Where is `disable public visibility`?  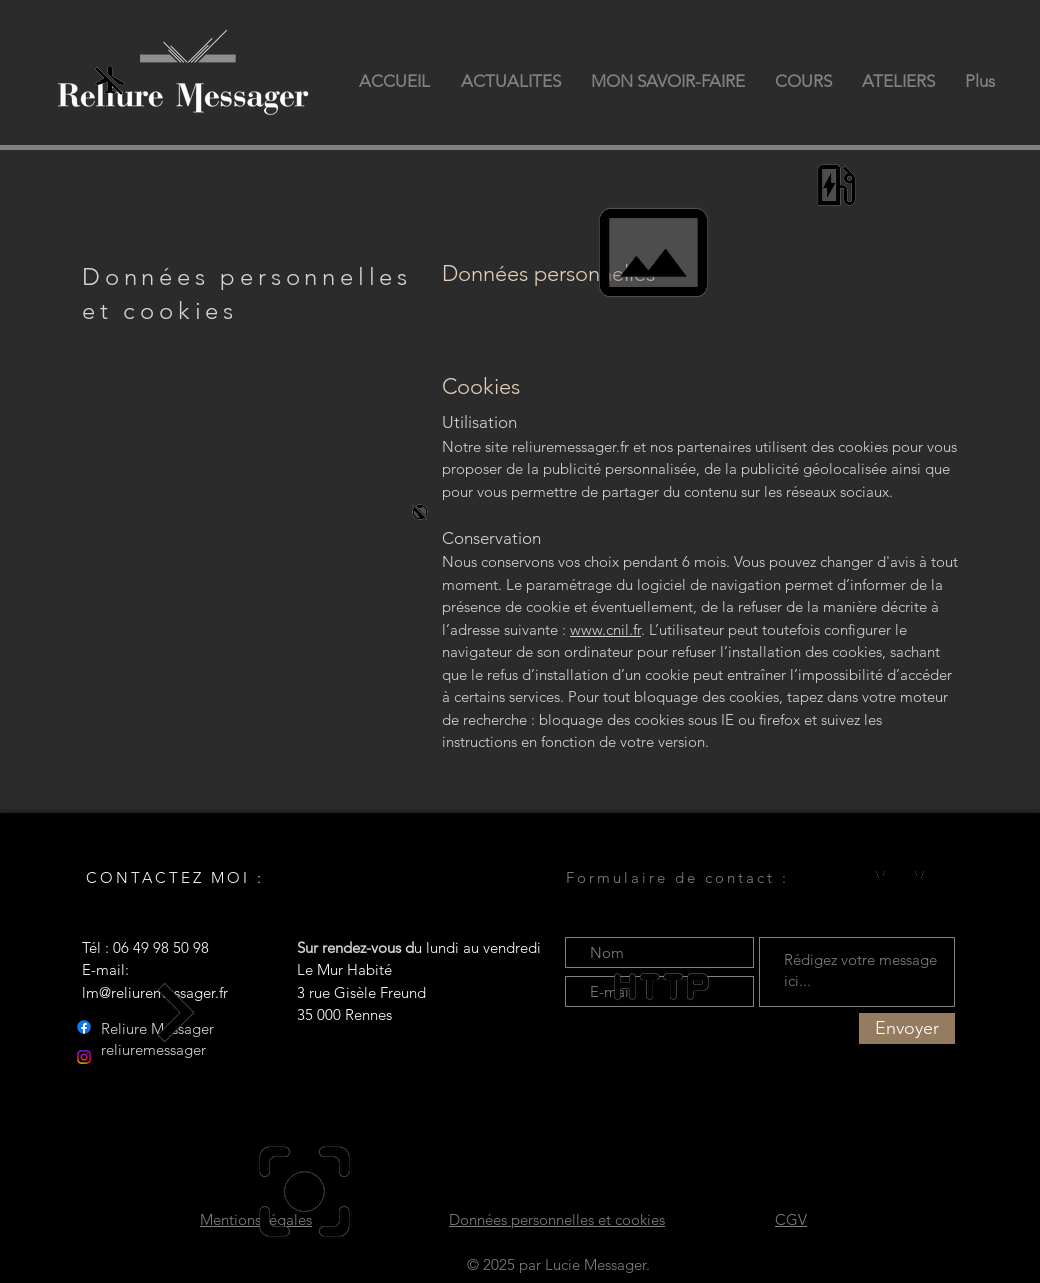
disable public visibility is located at coordinates (420, 512).